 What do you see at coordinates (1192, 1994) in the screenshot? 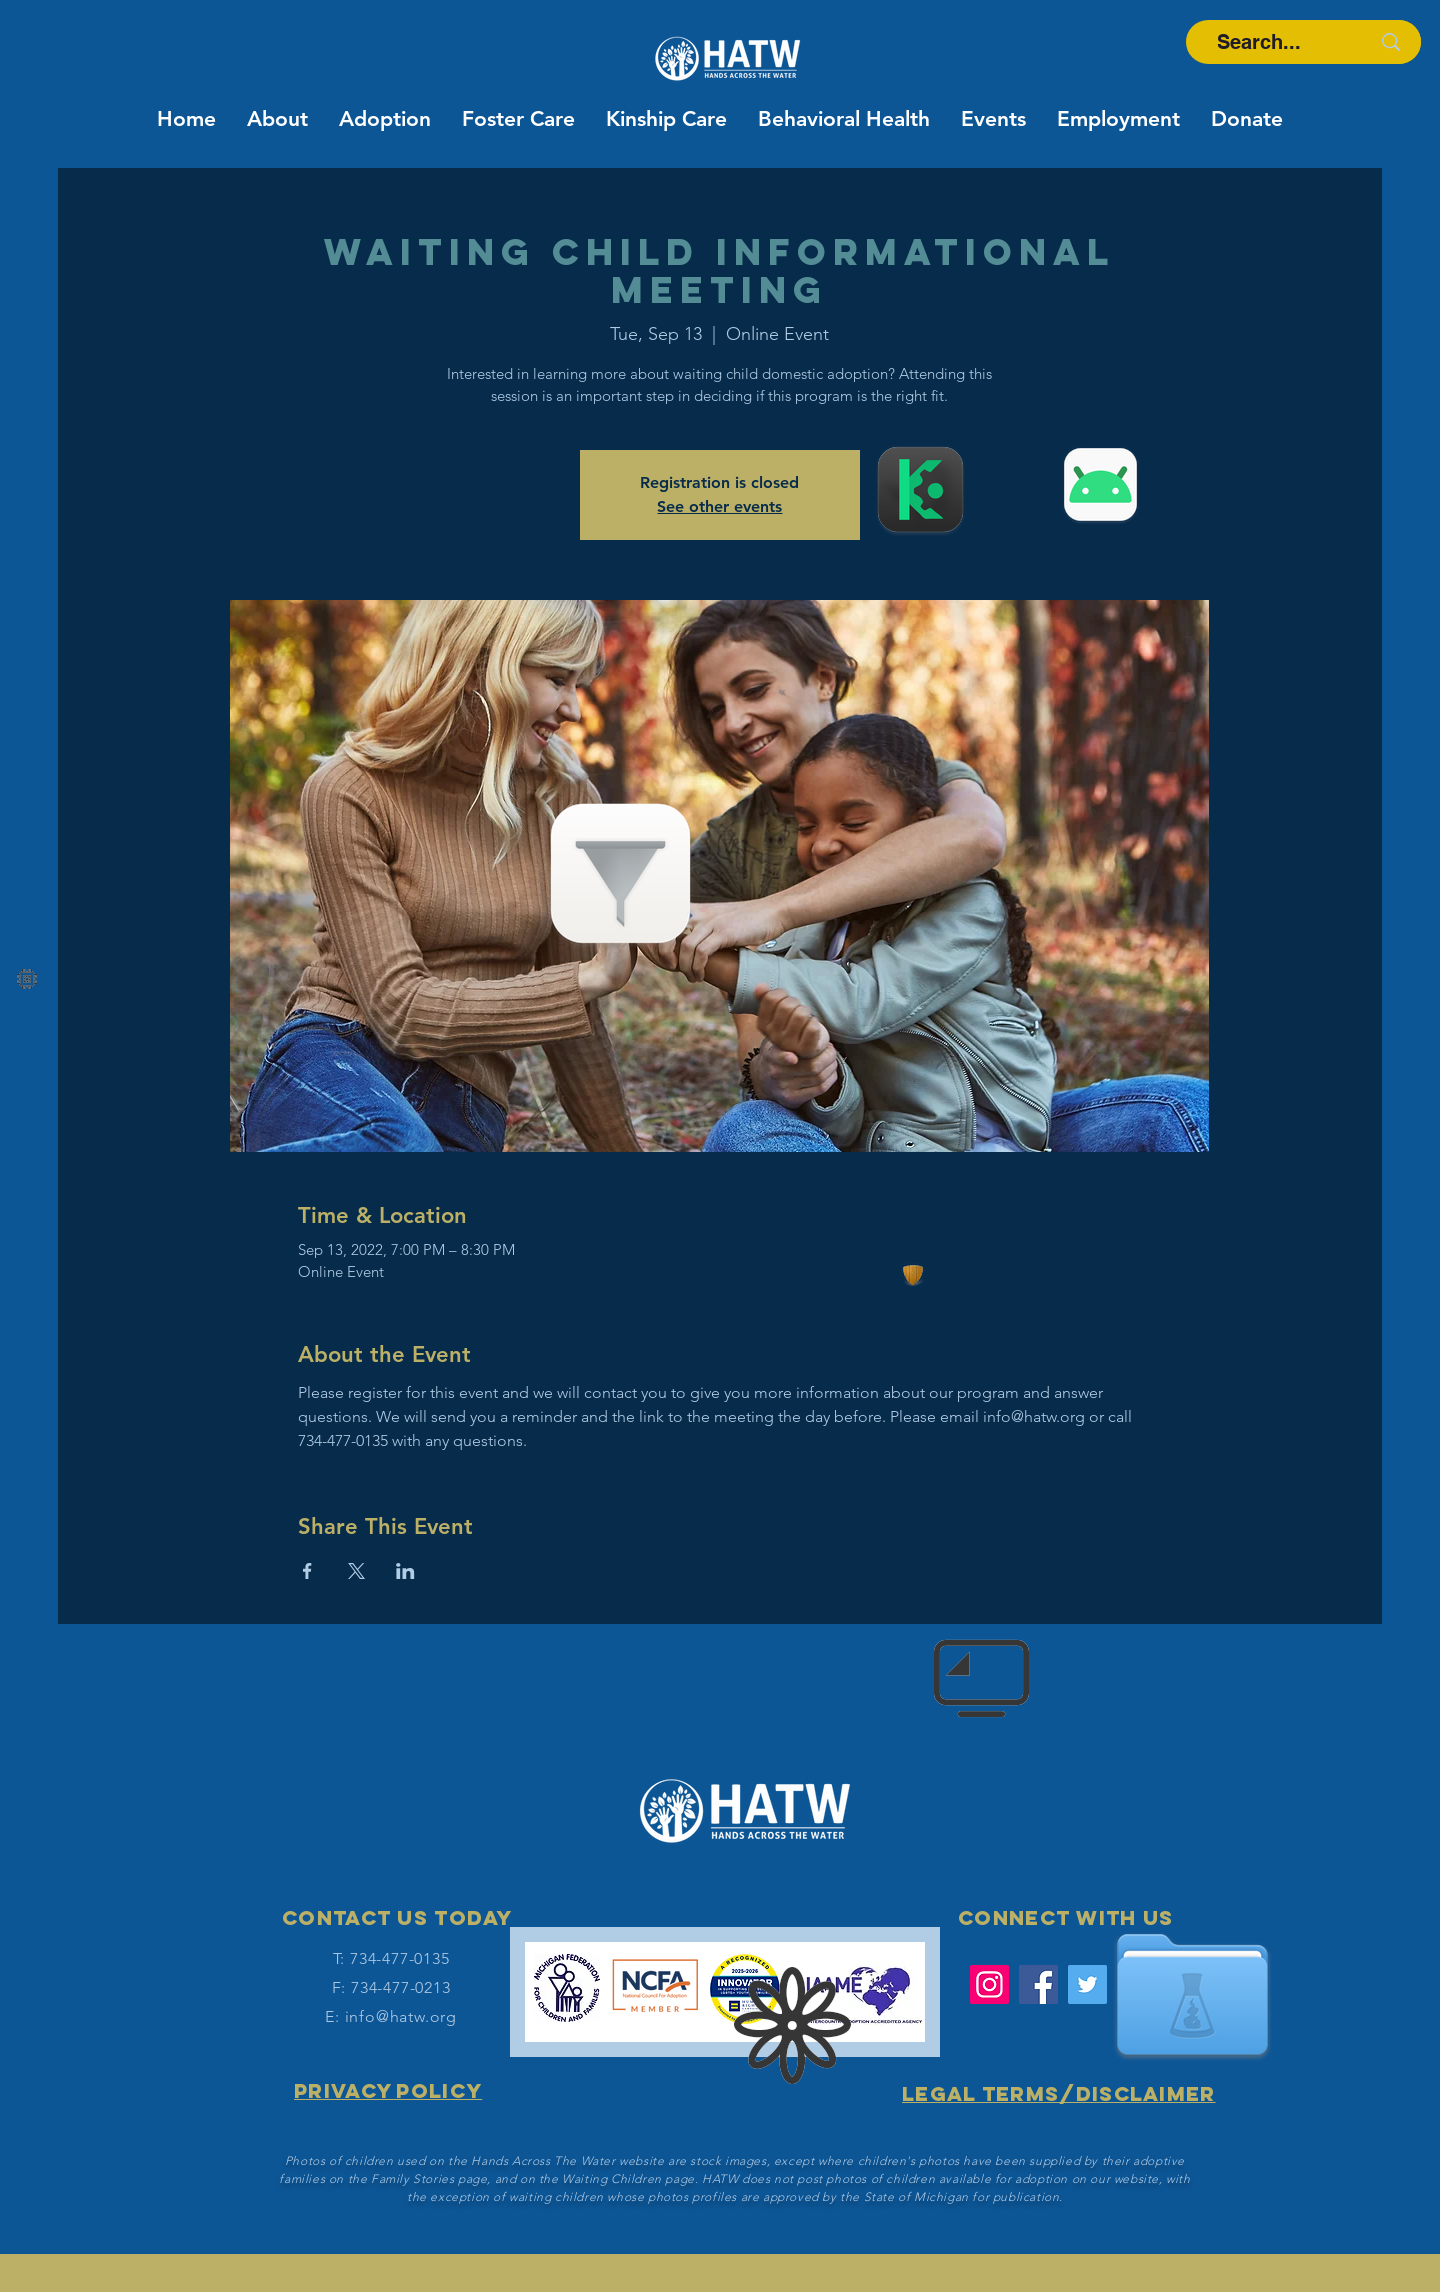
I see `open the Antidote application folder` at bounding box center [1192, 1994].